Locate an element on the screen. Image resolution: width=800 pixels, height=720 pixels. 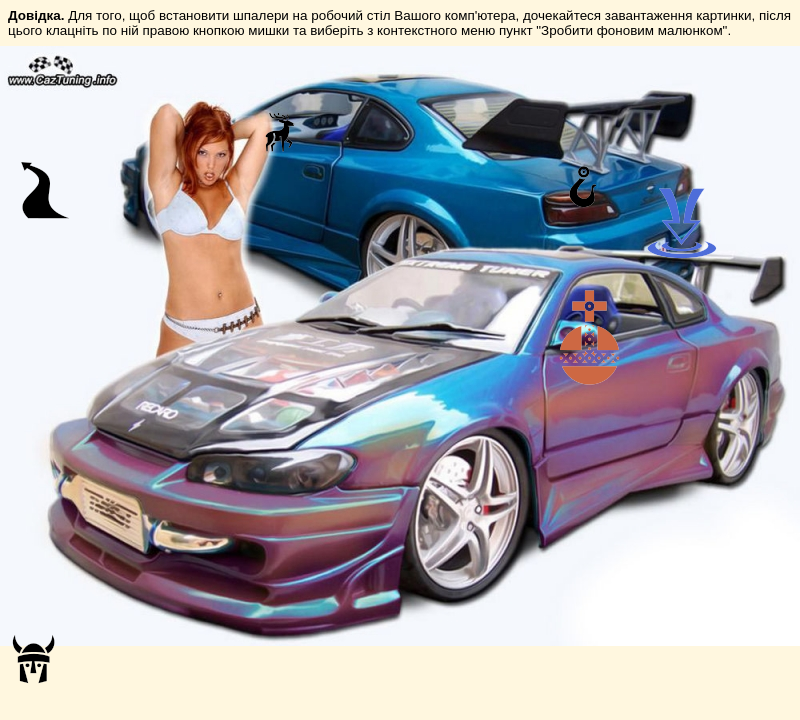
wildlife or nature category indicator is located at coordinates (280, 132).